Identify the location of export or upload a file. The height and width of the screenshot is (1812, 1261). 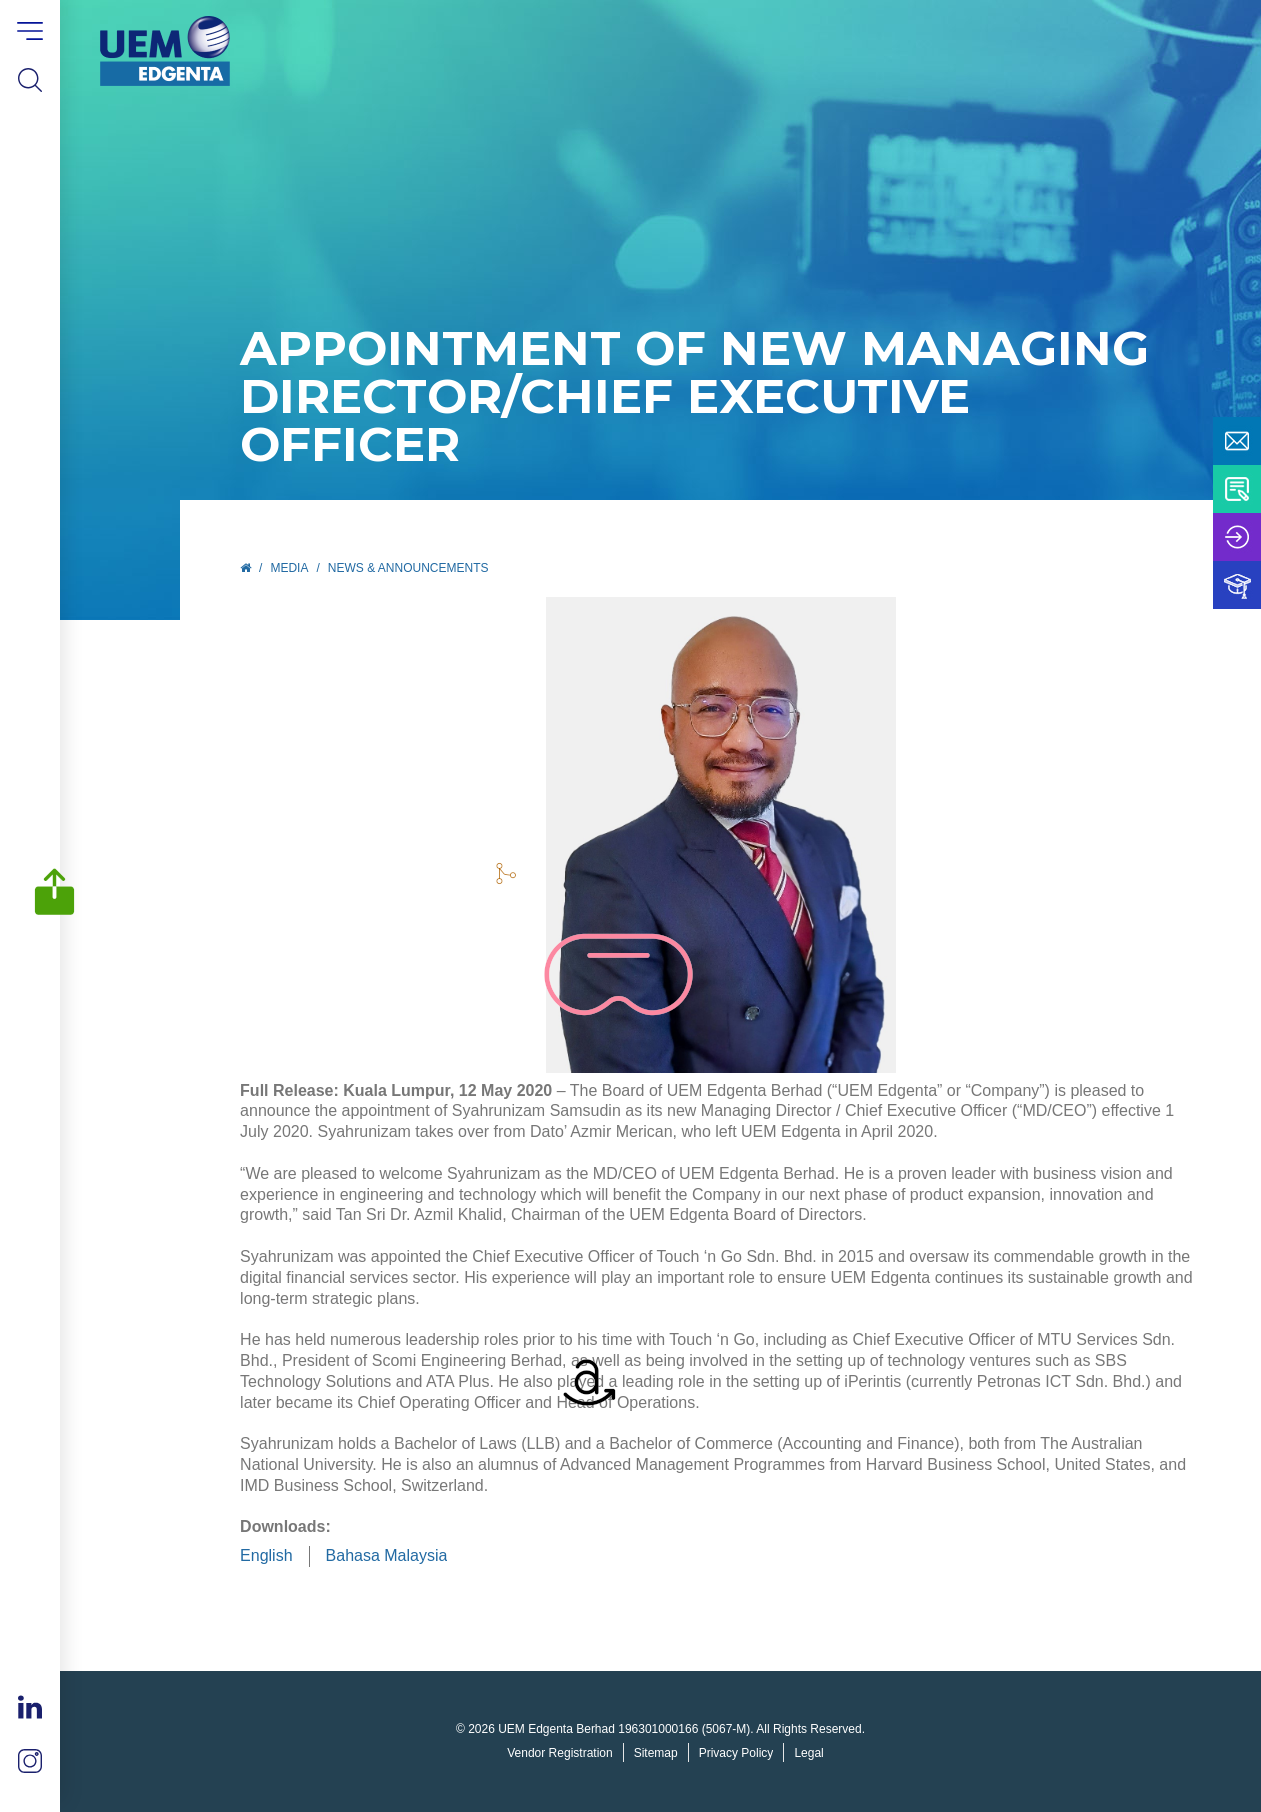
(54, 893).